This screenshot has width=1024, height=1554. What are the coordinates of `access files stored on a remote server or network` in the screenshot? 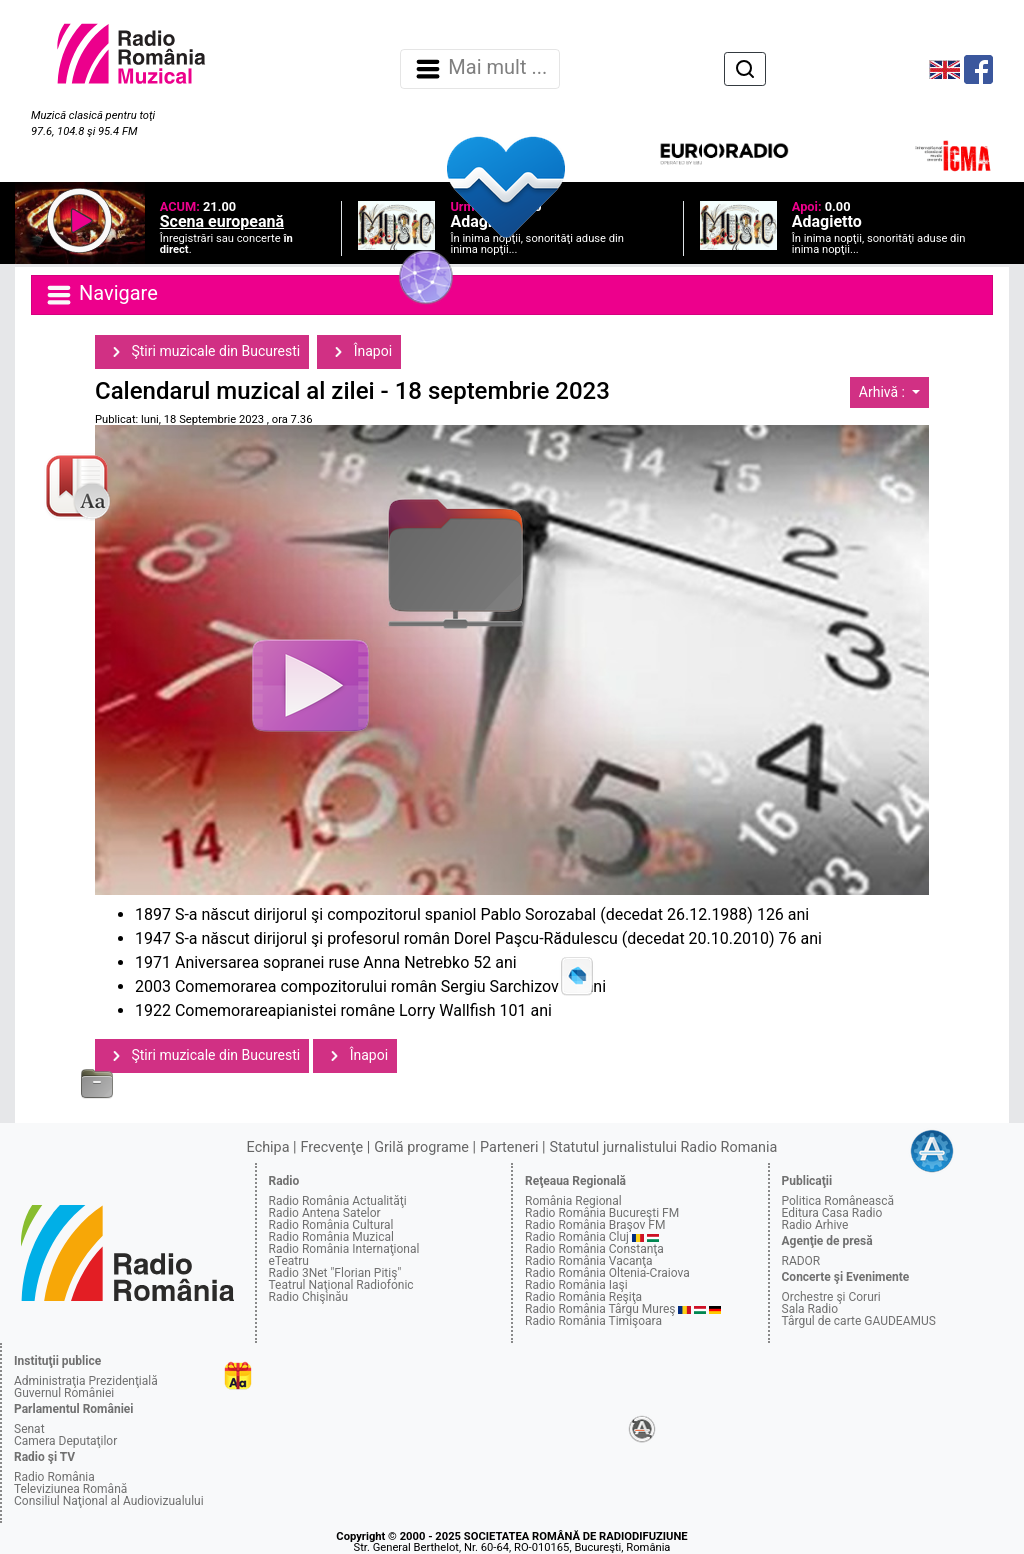 It's located at (455, 561).